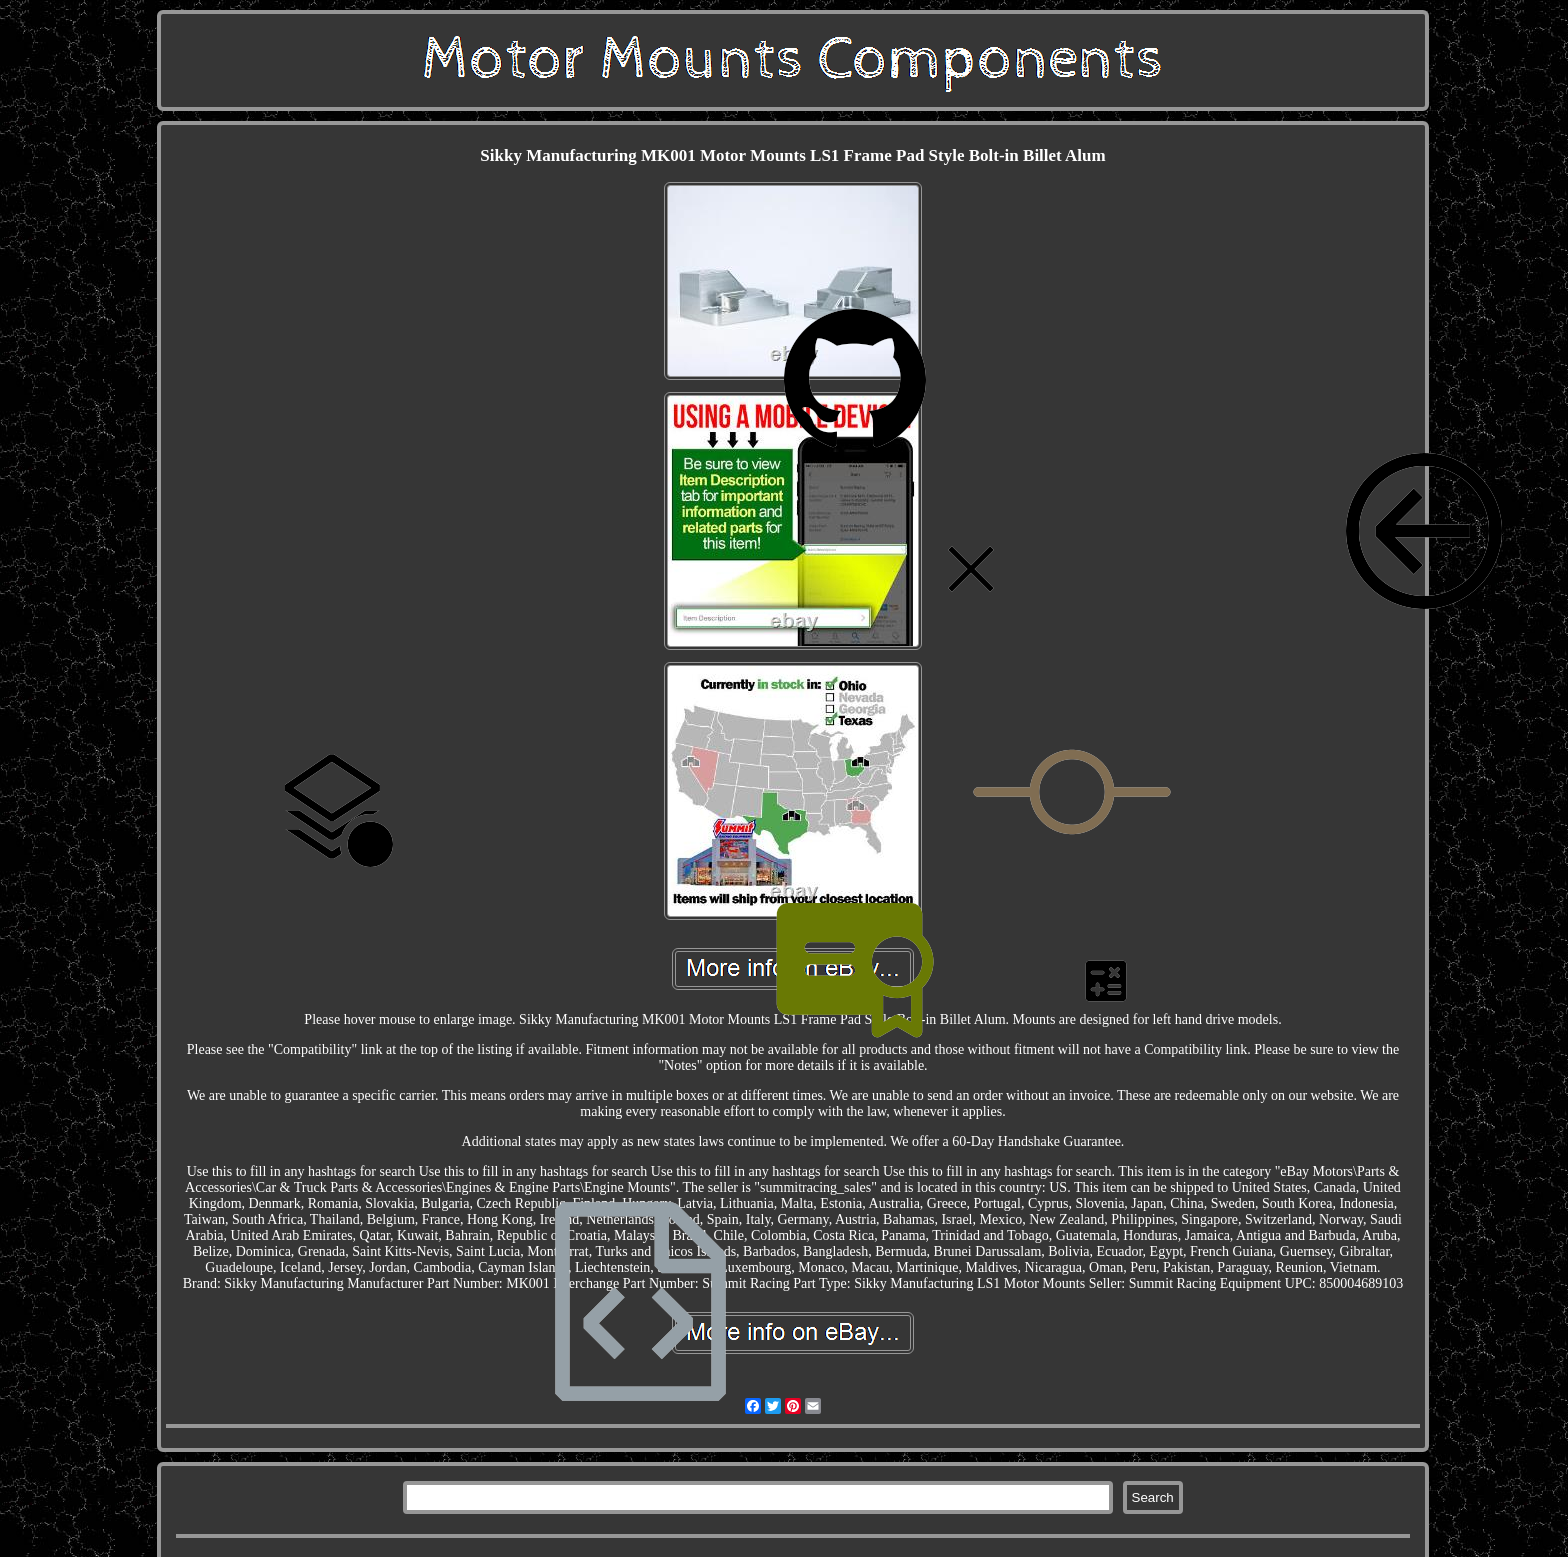  I want to click on go back to the previous page, so click(1424, 531).